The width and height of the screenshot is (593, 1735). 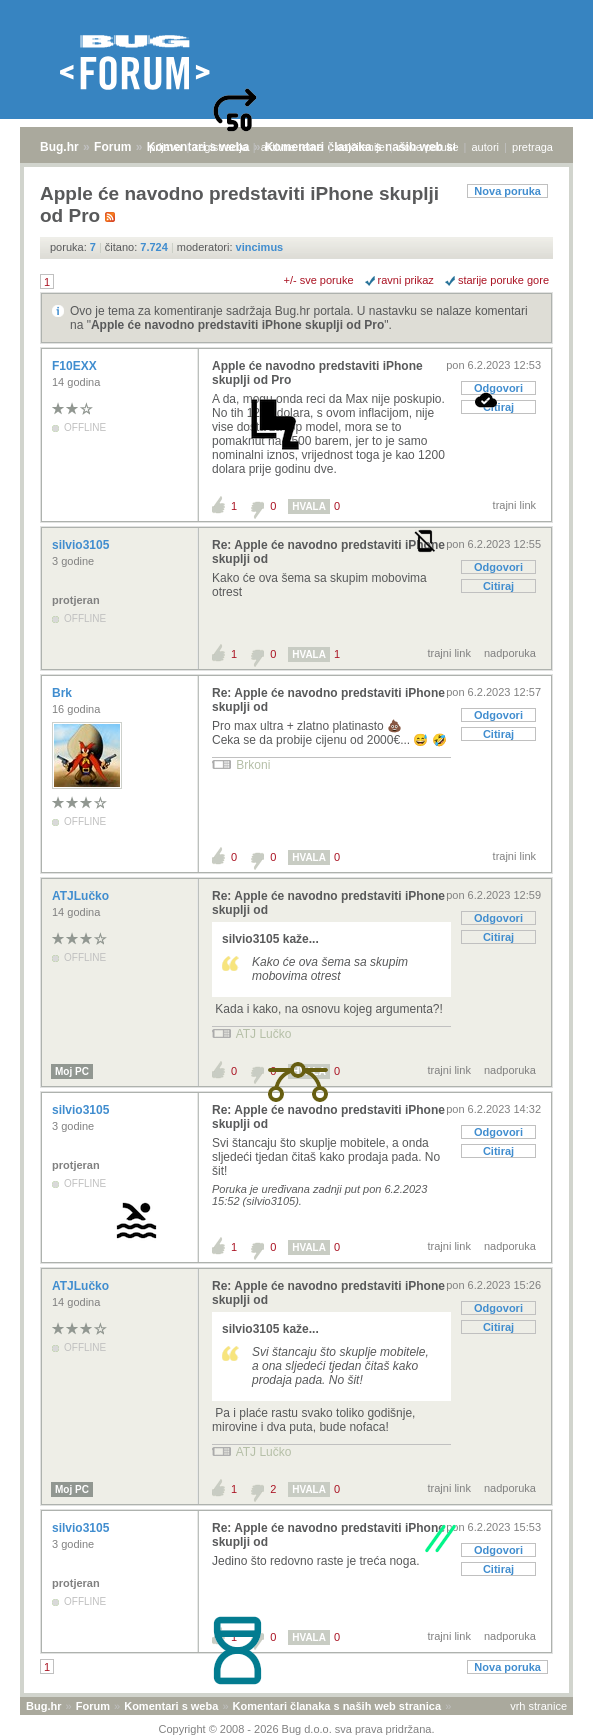 I want to click on indicates swimming pool amenity available, so click(x=136, y=1220).